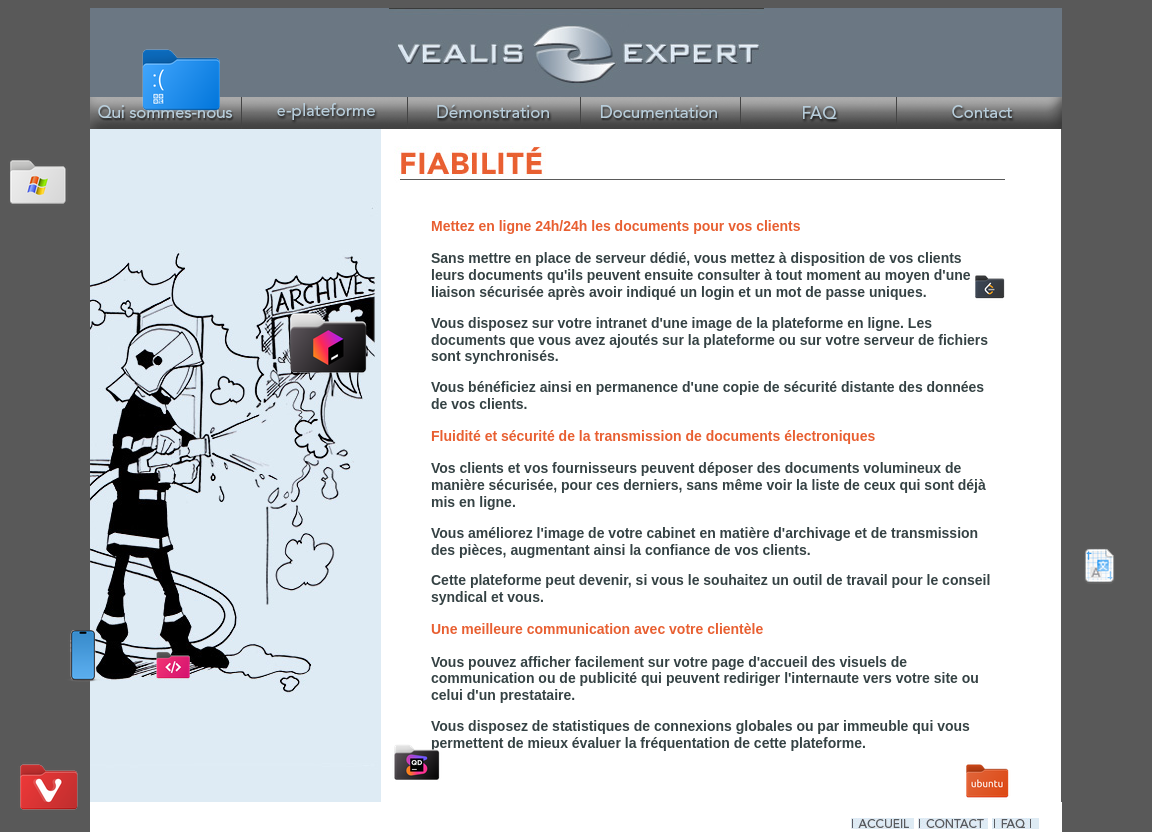  I want to click on open vivaldi browser downloads folder, so click(48, 788).